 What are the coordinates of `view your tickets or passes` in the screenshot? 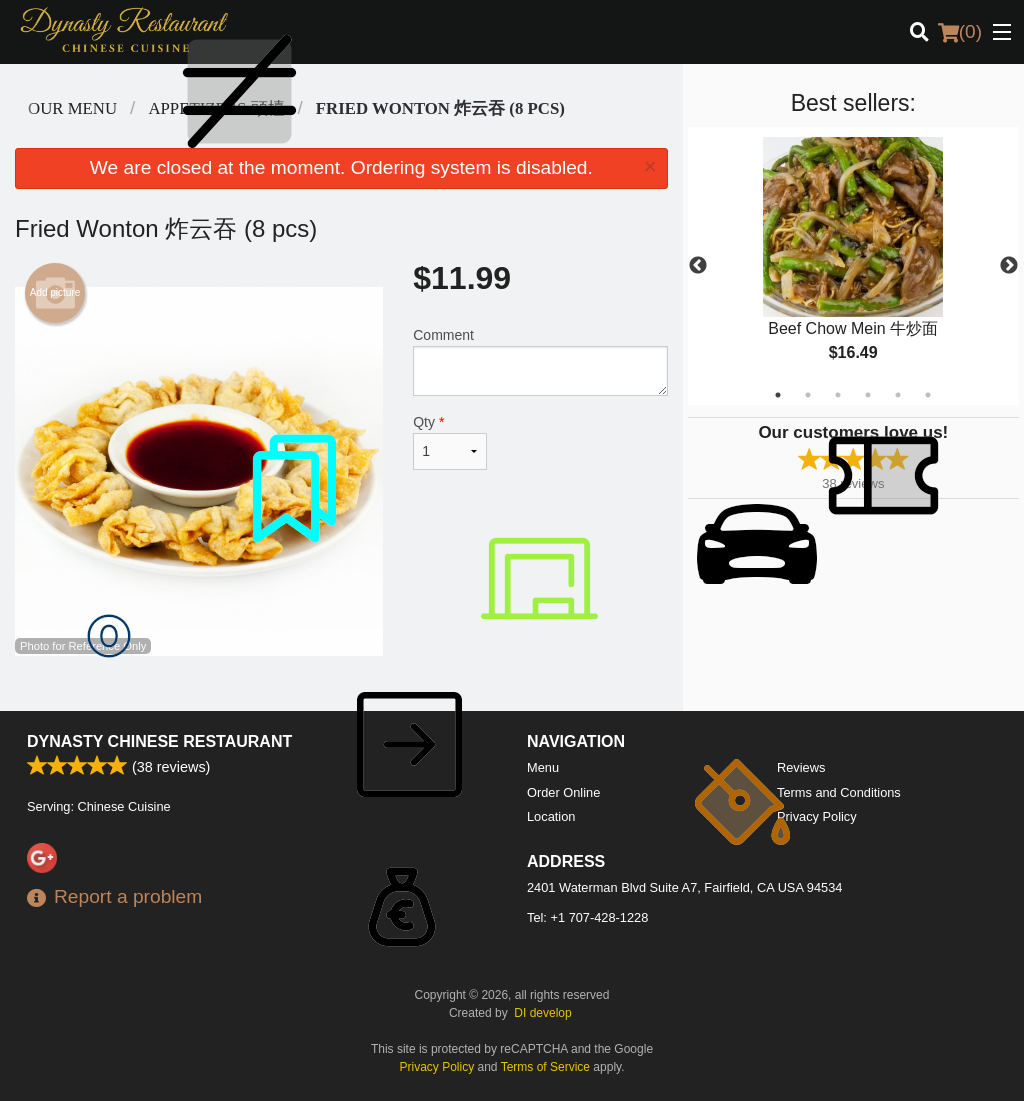 It's located at (883, 475).